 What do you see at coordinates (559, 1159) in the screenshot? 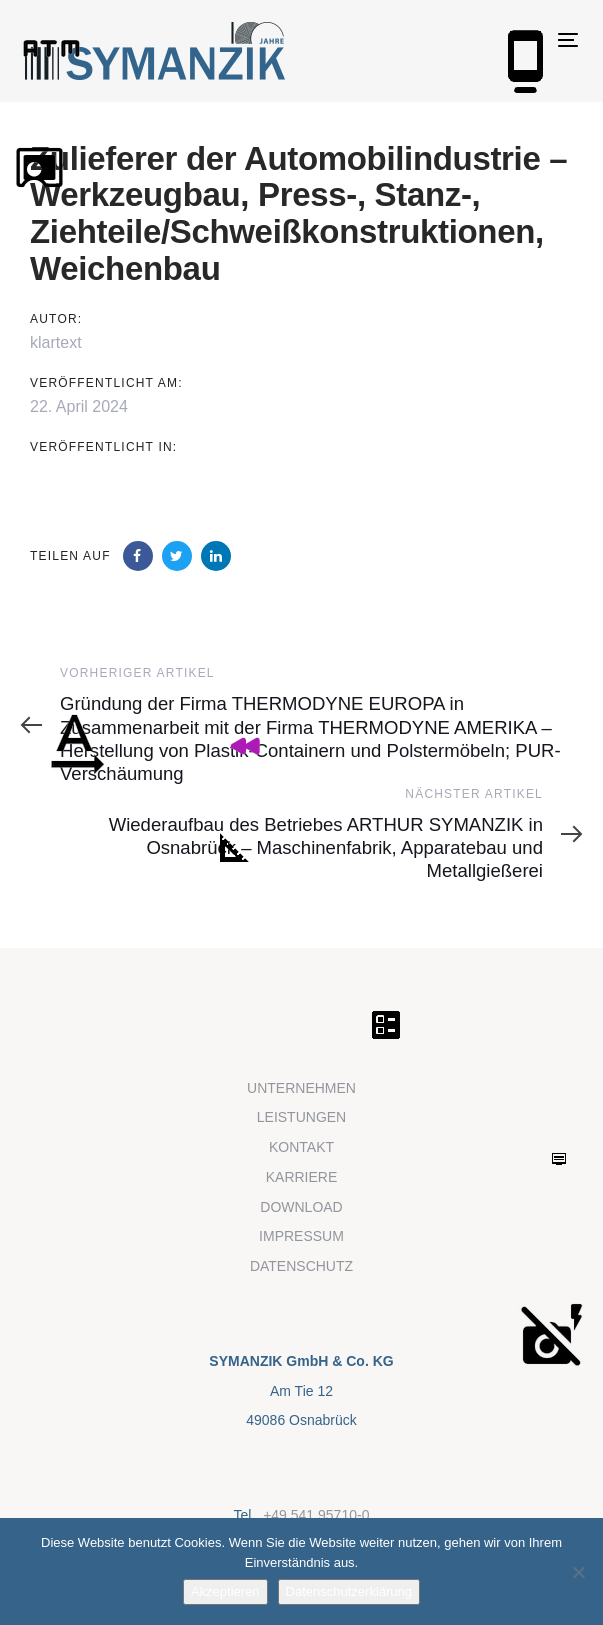
I see `access DVR or recorded content` at bounding box center [559, 1159].